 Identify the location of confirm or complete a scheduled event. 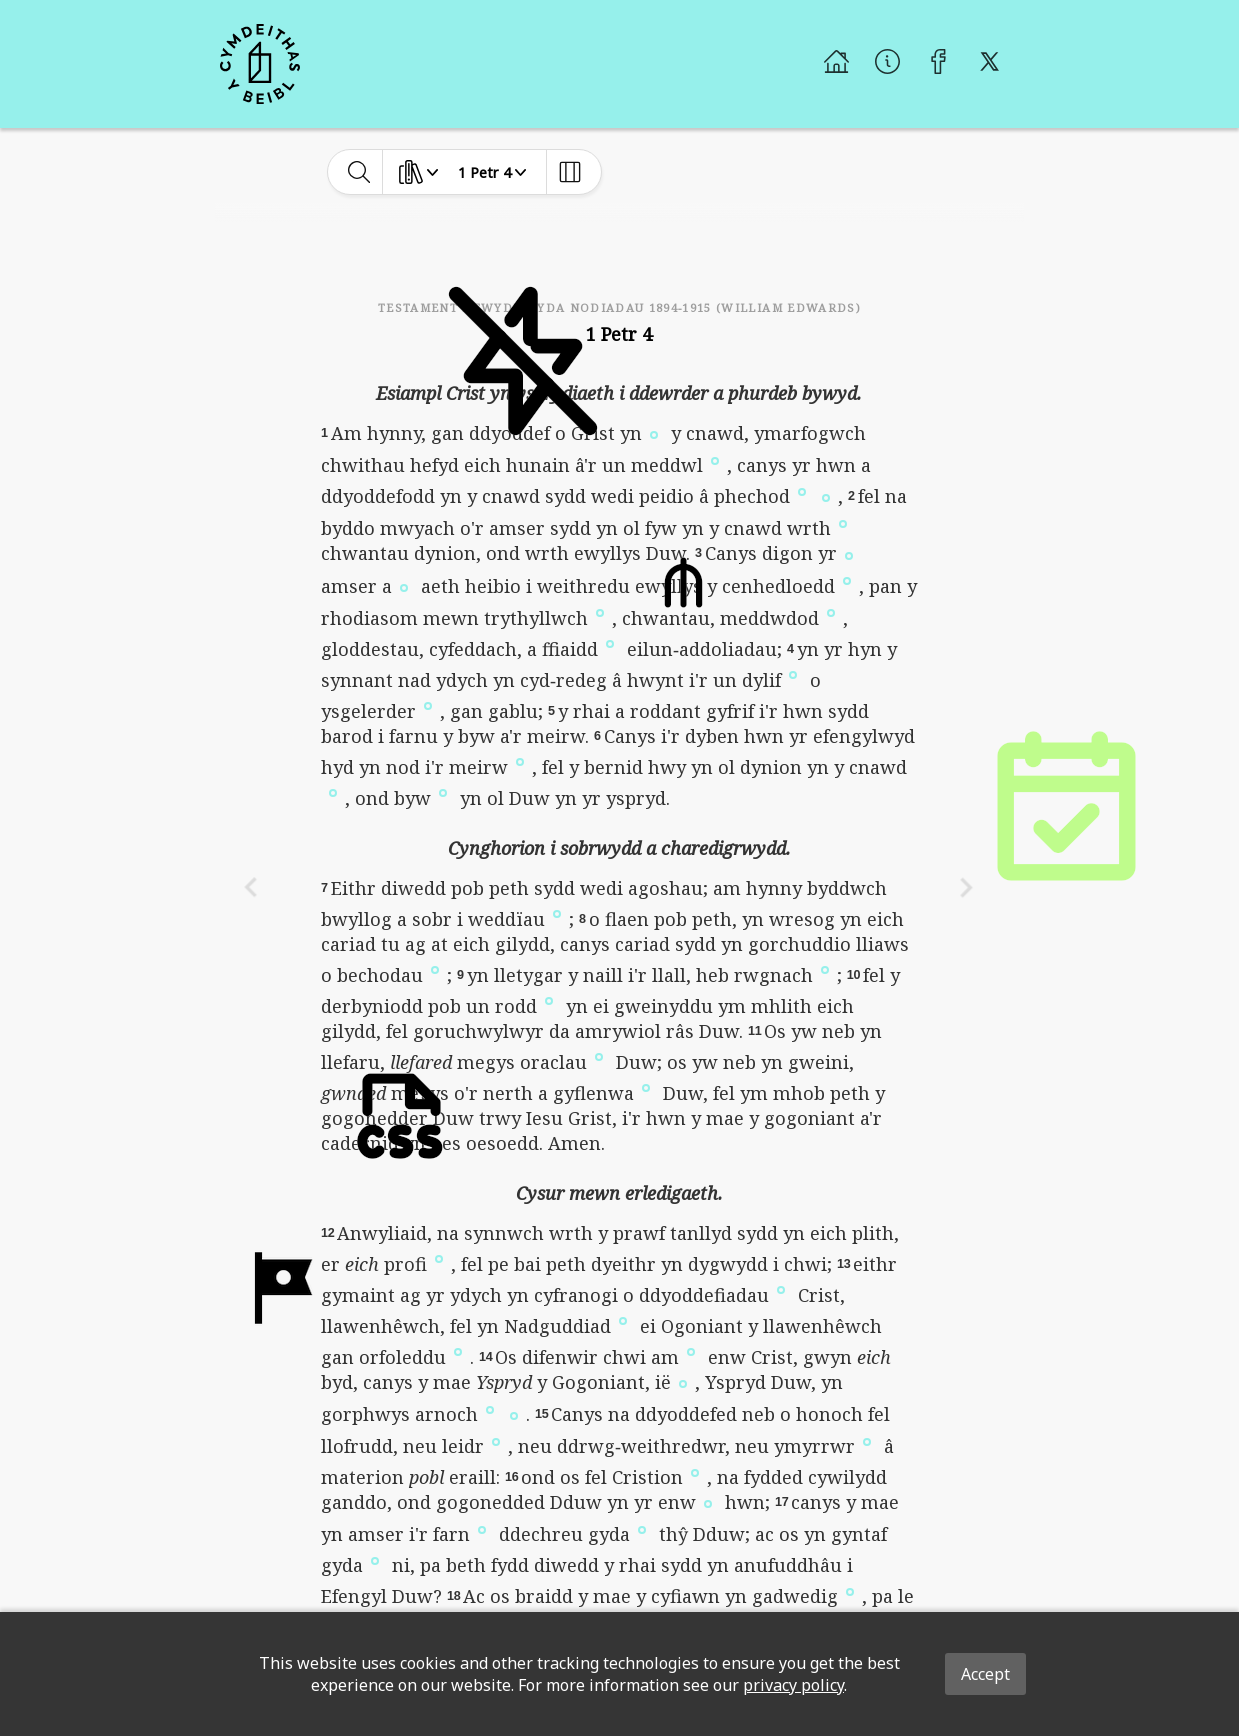
(1066, 811).